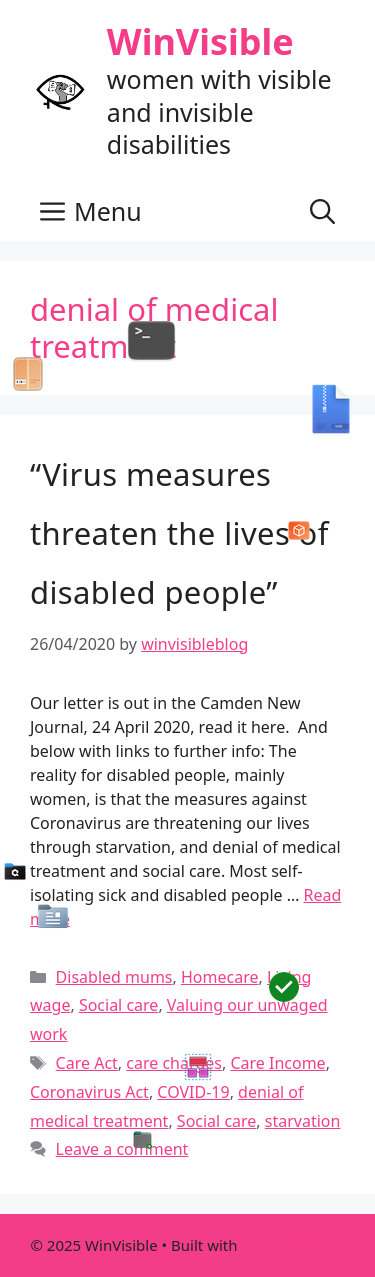 Image resolution: width=375 pixels, height=1277 pixels. Describe the element at coordinates (53, 917) in the screenshot. I see `open your documents folder` at that location.